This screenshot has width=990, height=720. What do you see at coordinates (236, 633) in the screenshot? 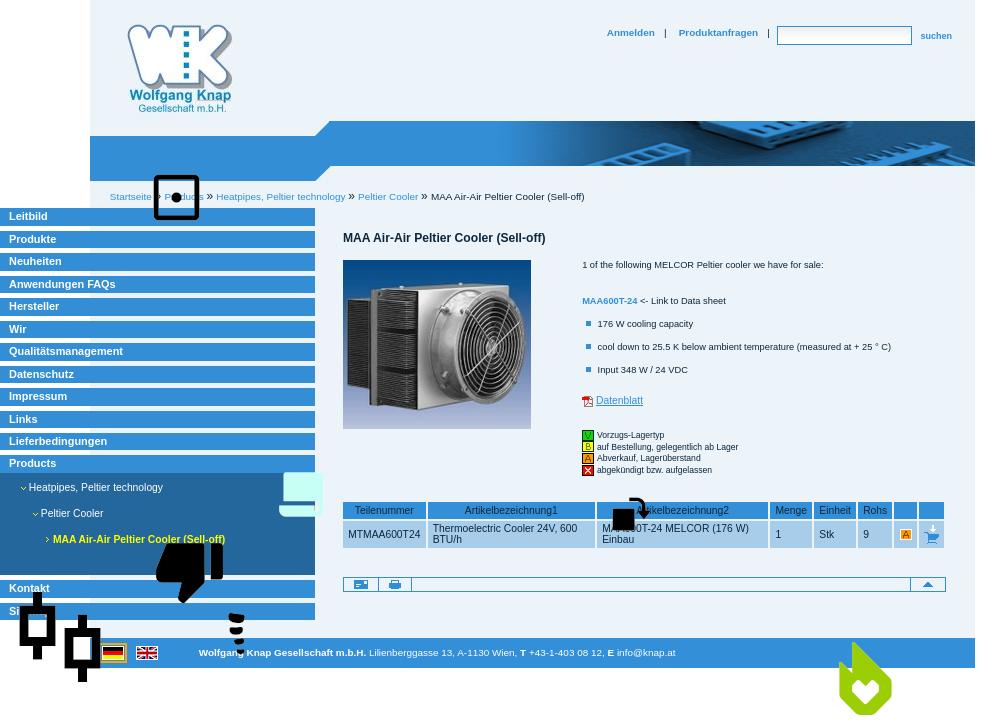
I see `spine game engine logo` at bounding box center [236, 633].